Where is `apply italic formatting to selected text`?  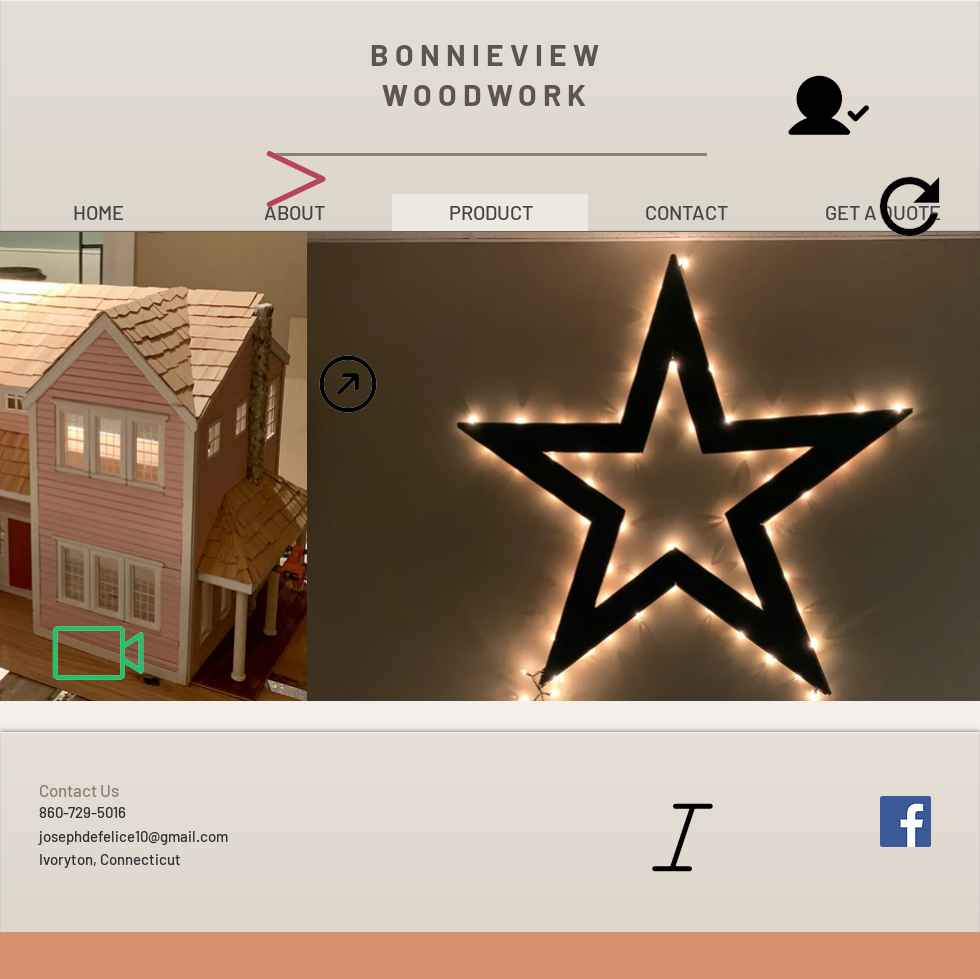 apply italic formatting to selected text is located at coordinates (682, 837).